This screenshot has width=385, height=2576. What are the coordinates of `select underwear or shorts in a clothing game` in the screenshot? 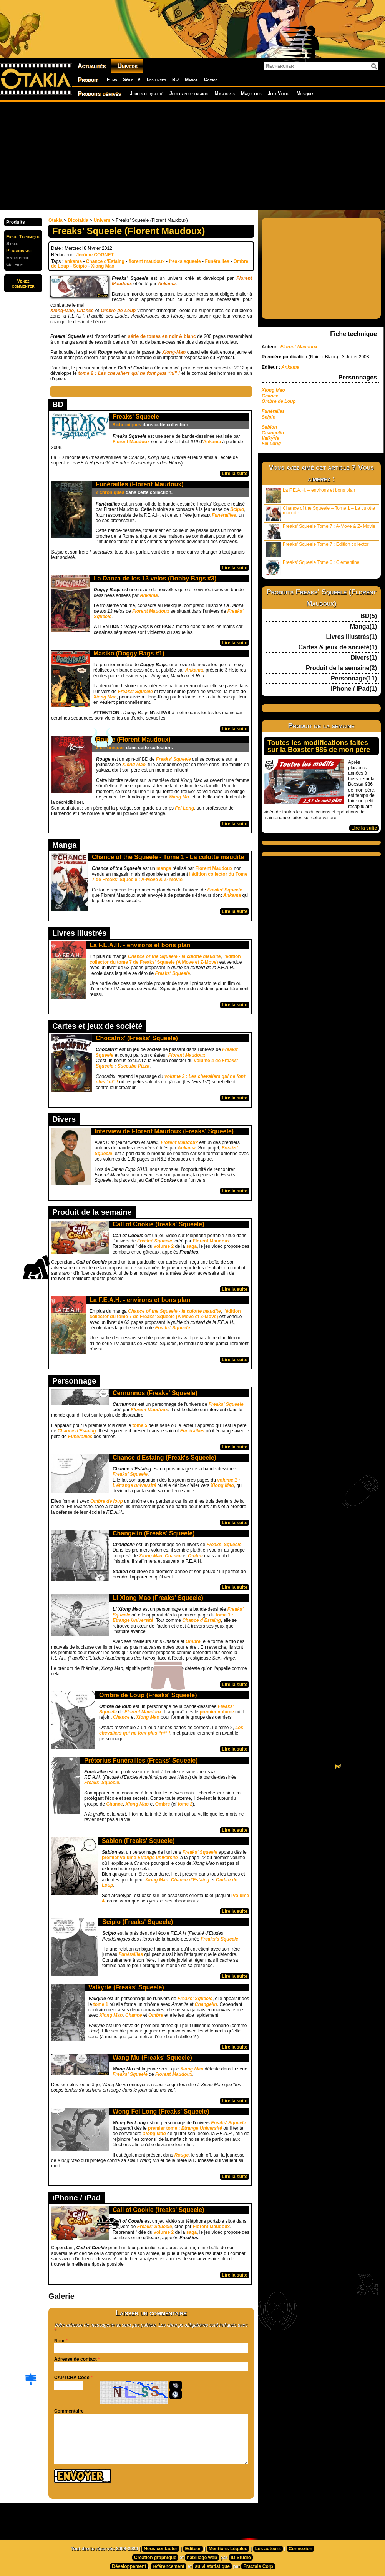 It's located at (168, 1676).